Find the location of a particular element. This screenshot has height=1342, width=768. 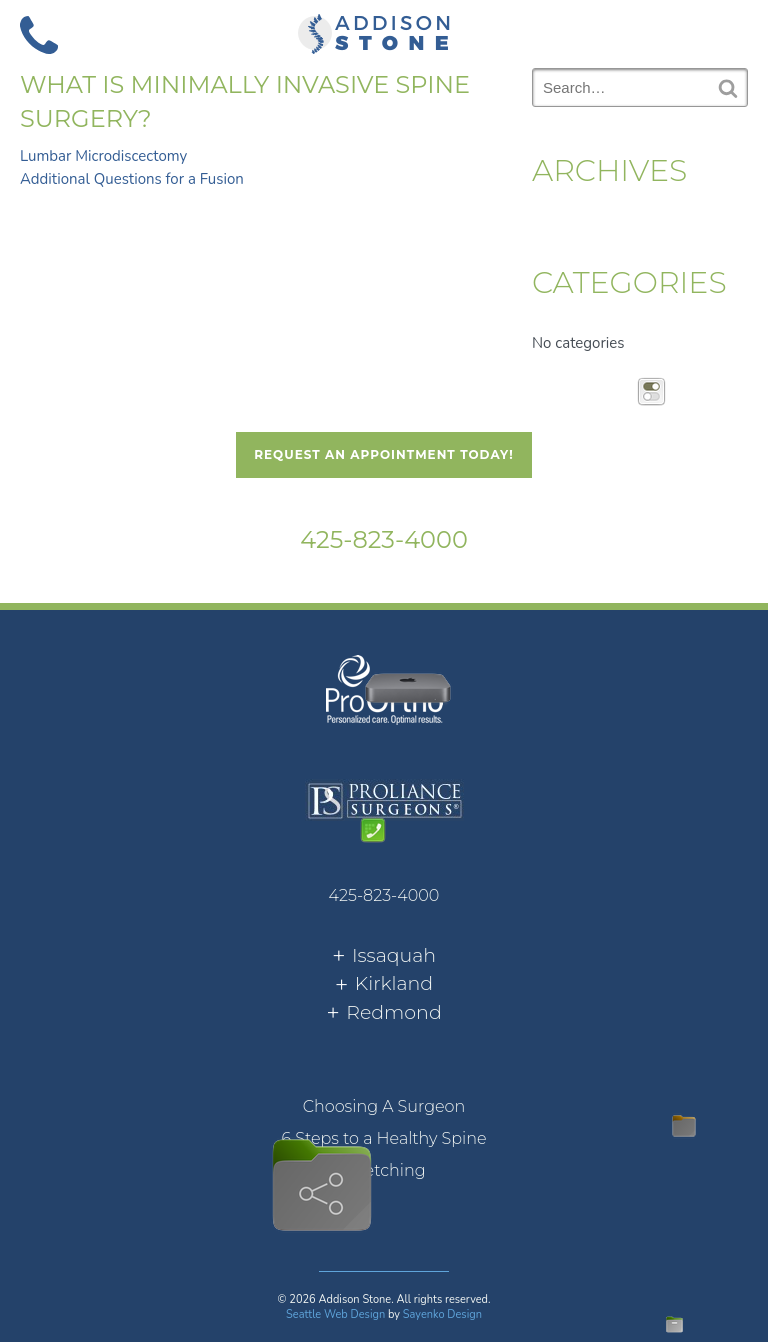

open file manager application is located at coordinates (674, 1324).